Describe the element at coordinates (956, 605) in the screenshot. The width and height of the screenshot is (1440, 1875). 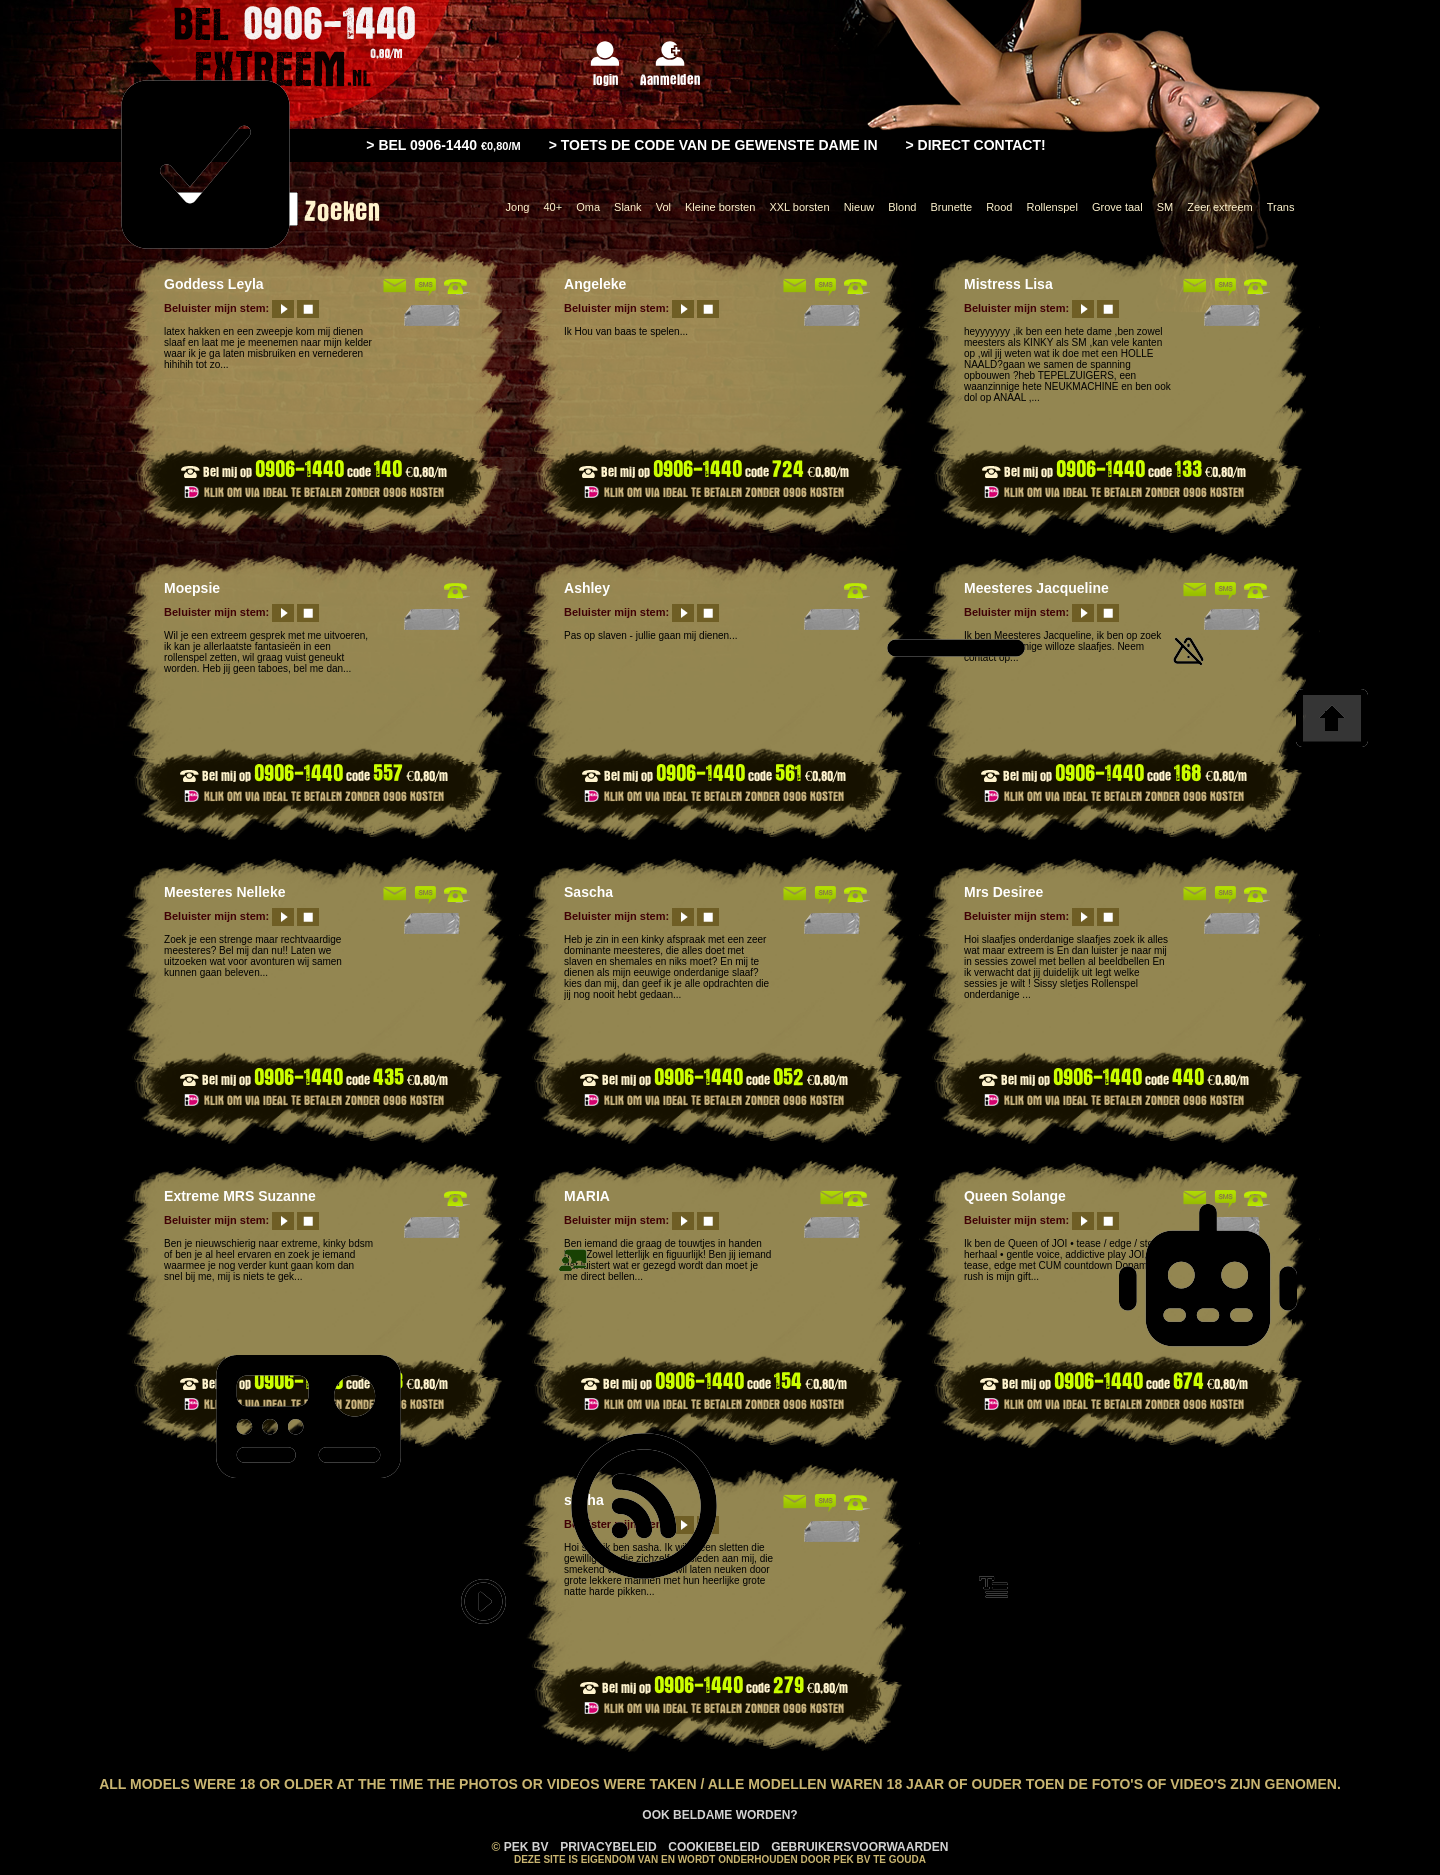
I see `minimize the current window` at that location.